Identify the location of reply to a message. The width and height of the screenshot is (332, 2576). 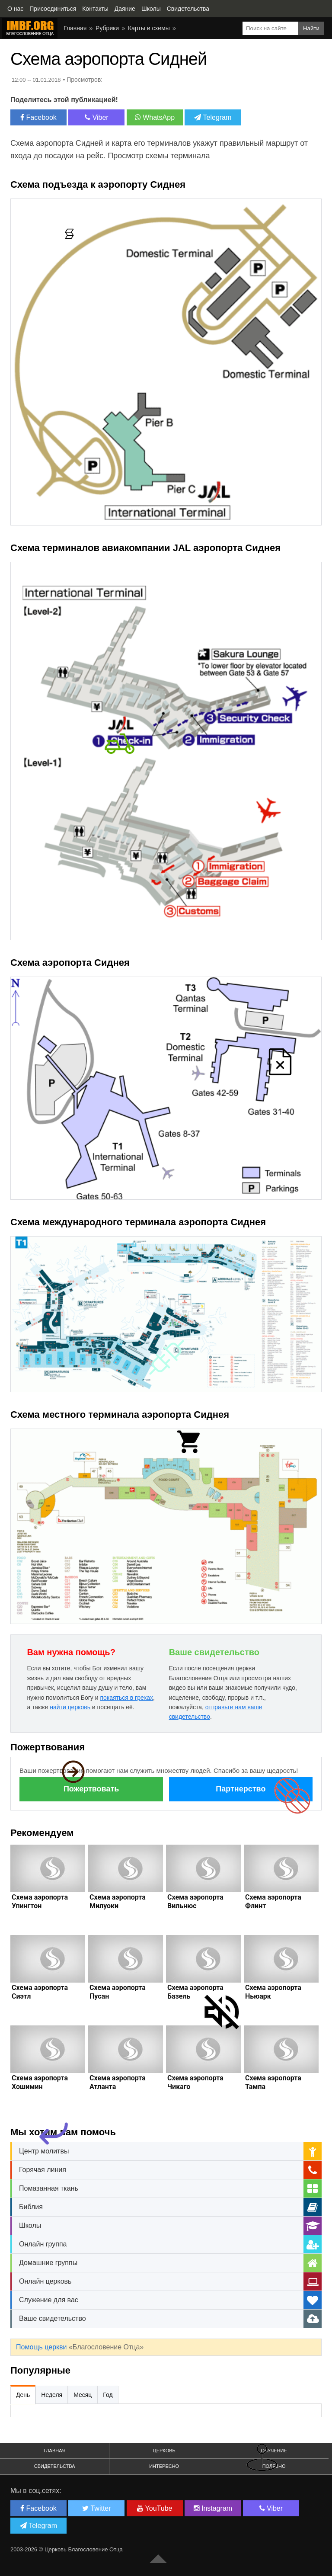
(54, 2134).